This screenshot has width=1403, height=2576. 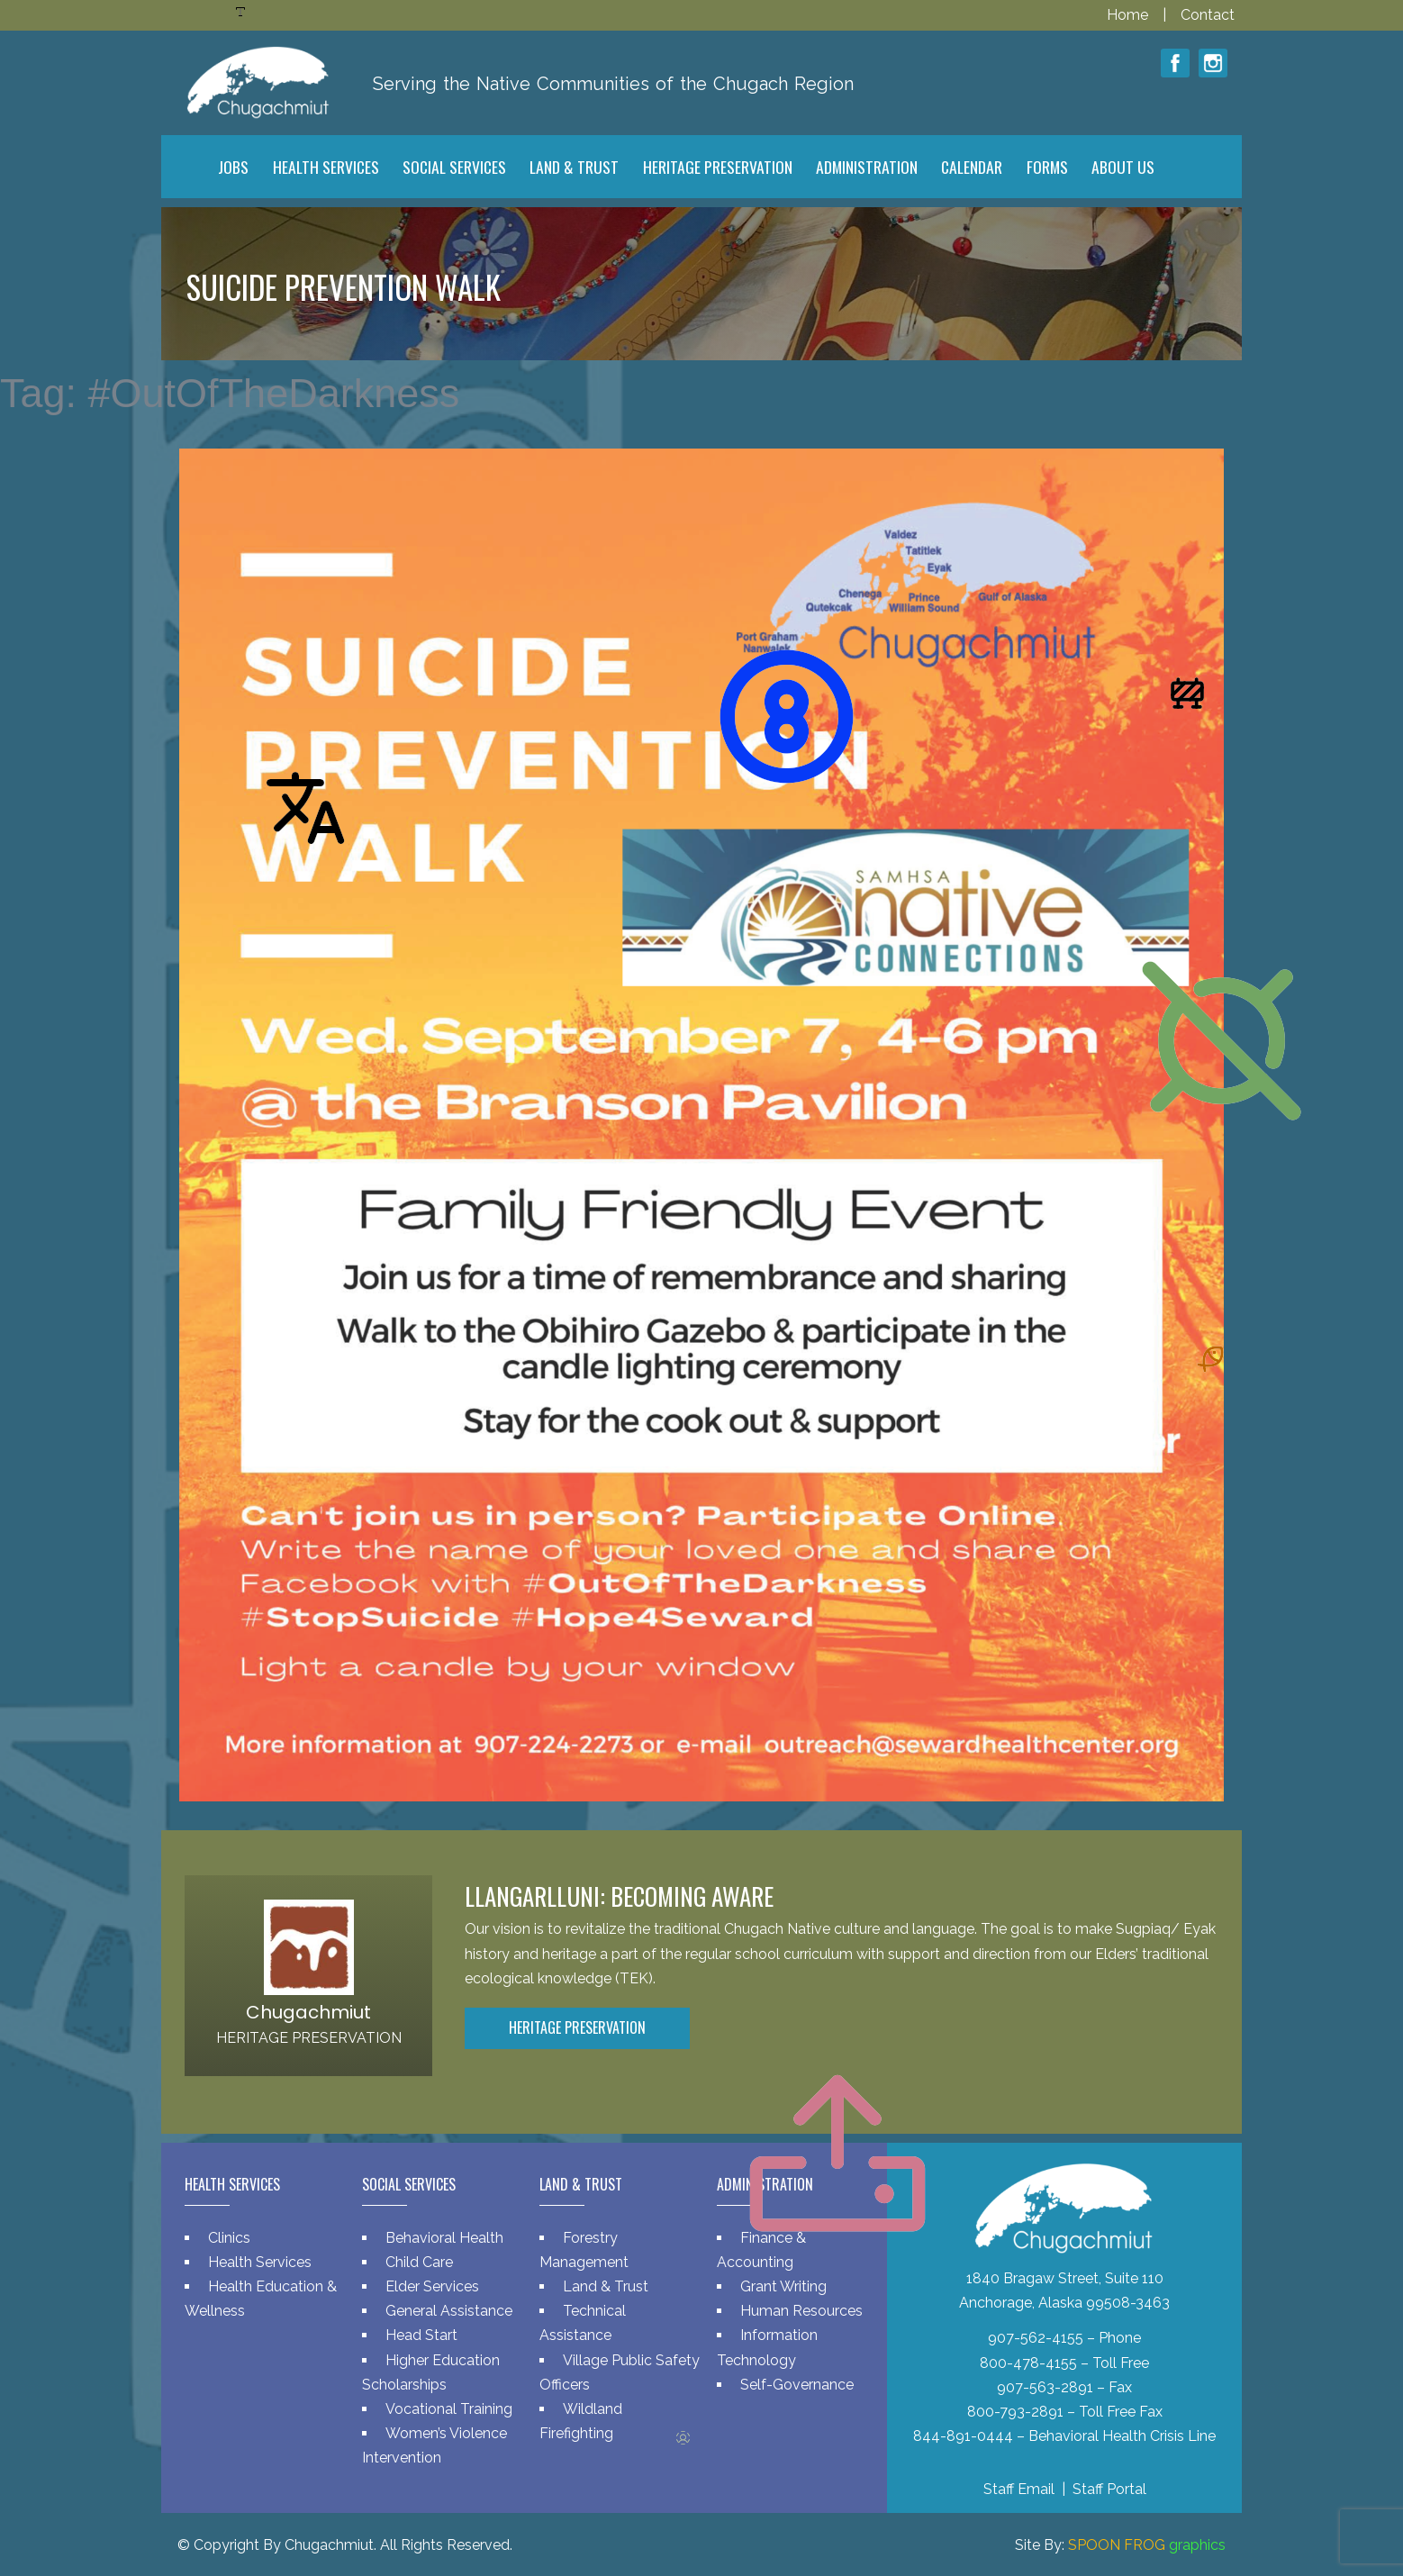 What do you see at coordinates (1221, 1040) in the screenshot?
I see `disable currency or payment features` at bounding box center [1221, 1040].